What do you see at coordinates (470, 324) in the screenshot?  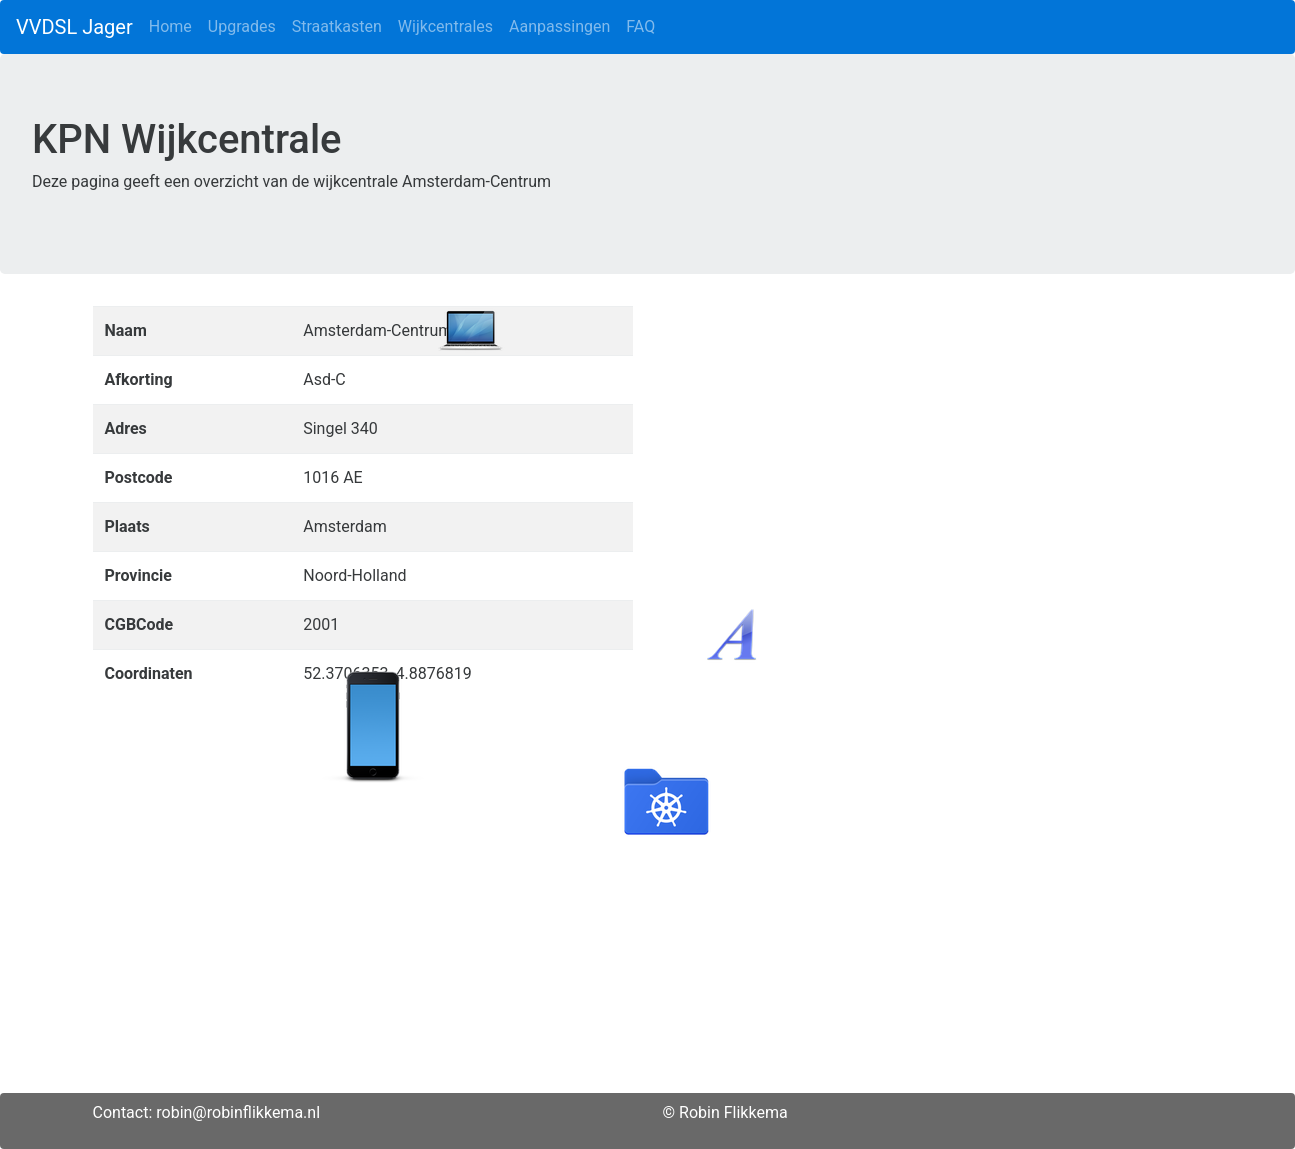 I see `open the computer or my mac view in Finder` at bounding box center [470, 324].